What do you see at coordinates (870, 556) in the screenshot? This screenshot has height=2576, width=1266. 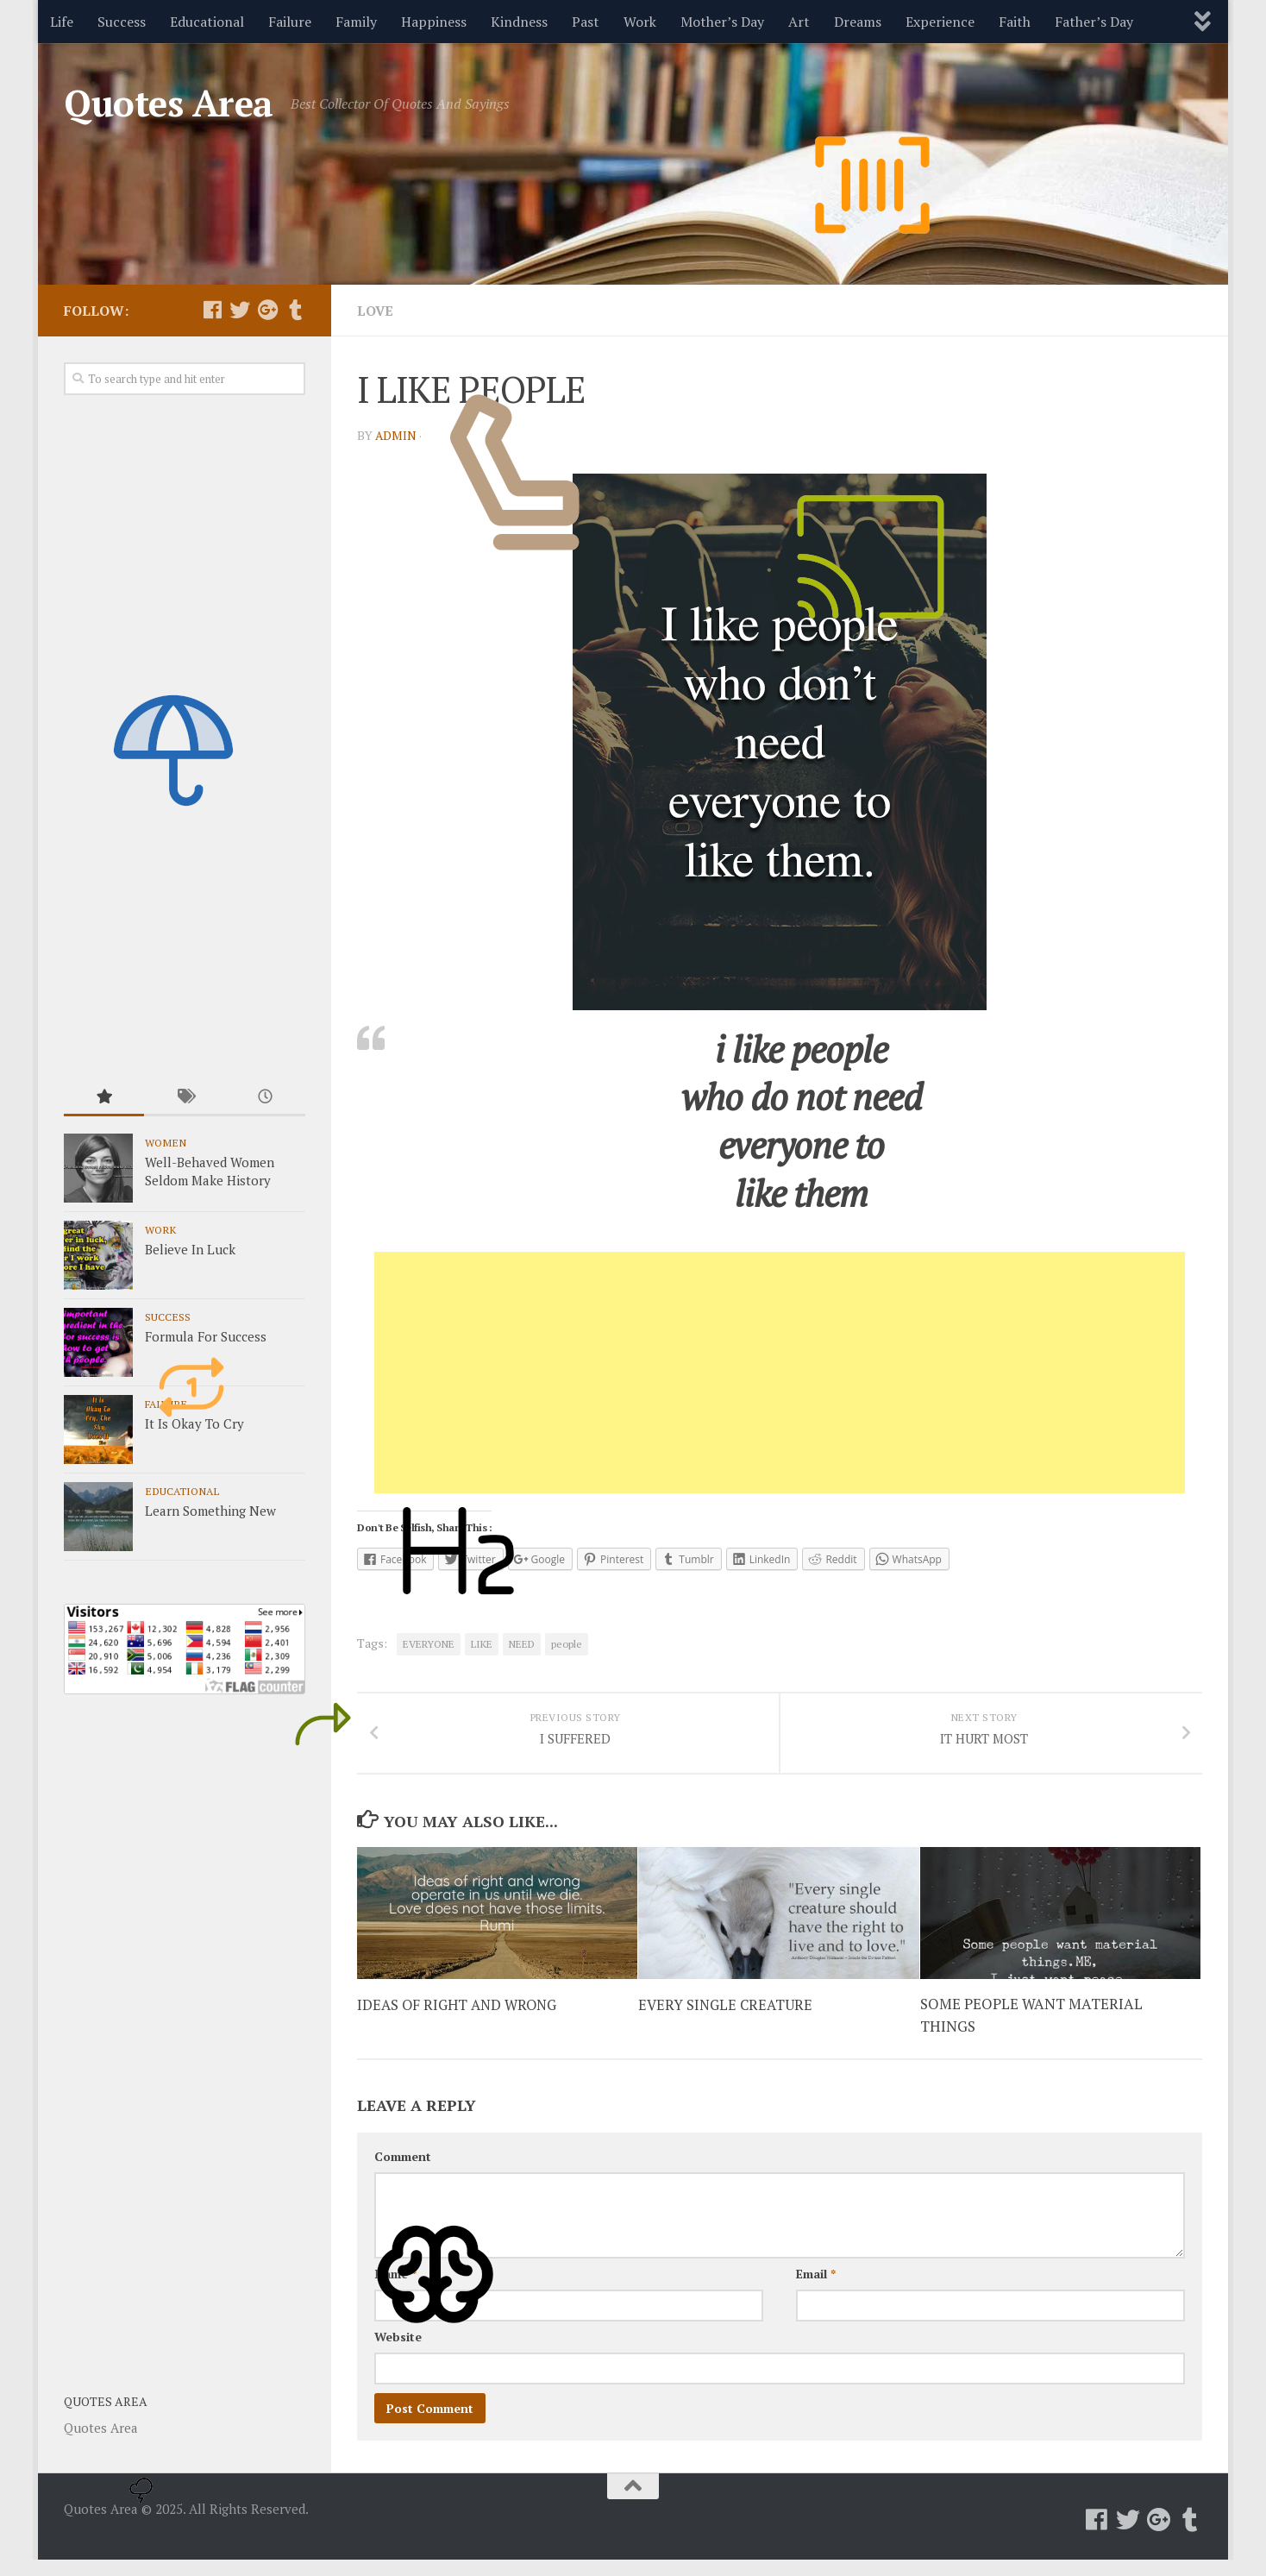 I see `cast your screen to another device` at bounding box center [870, 556].